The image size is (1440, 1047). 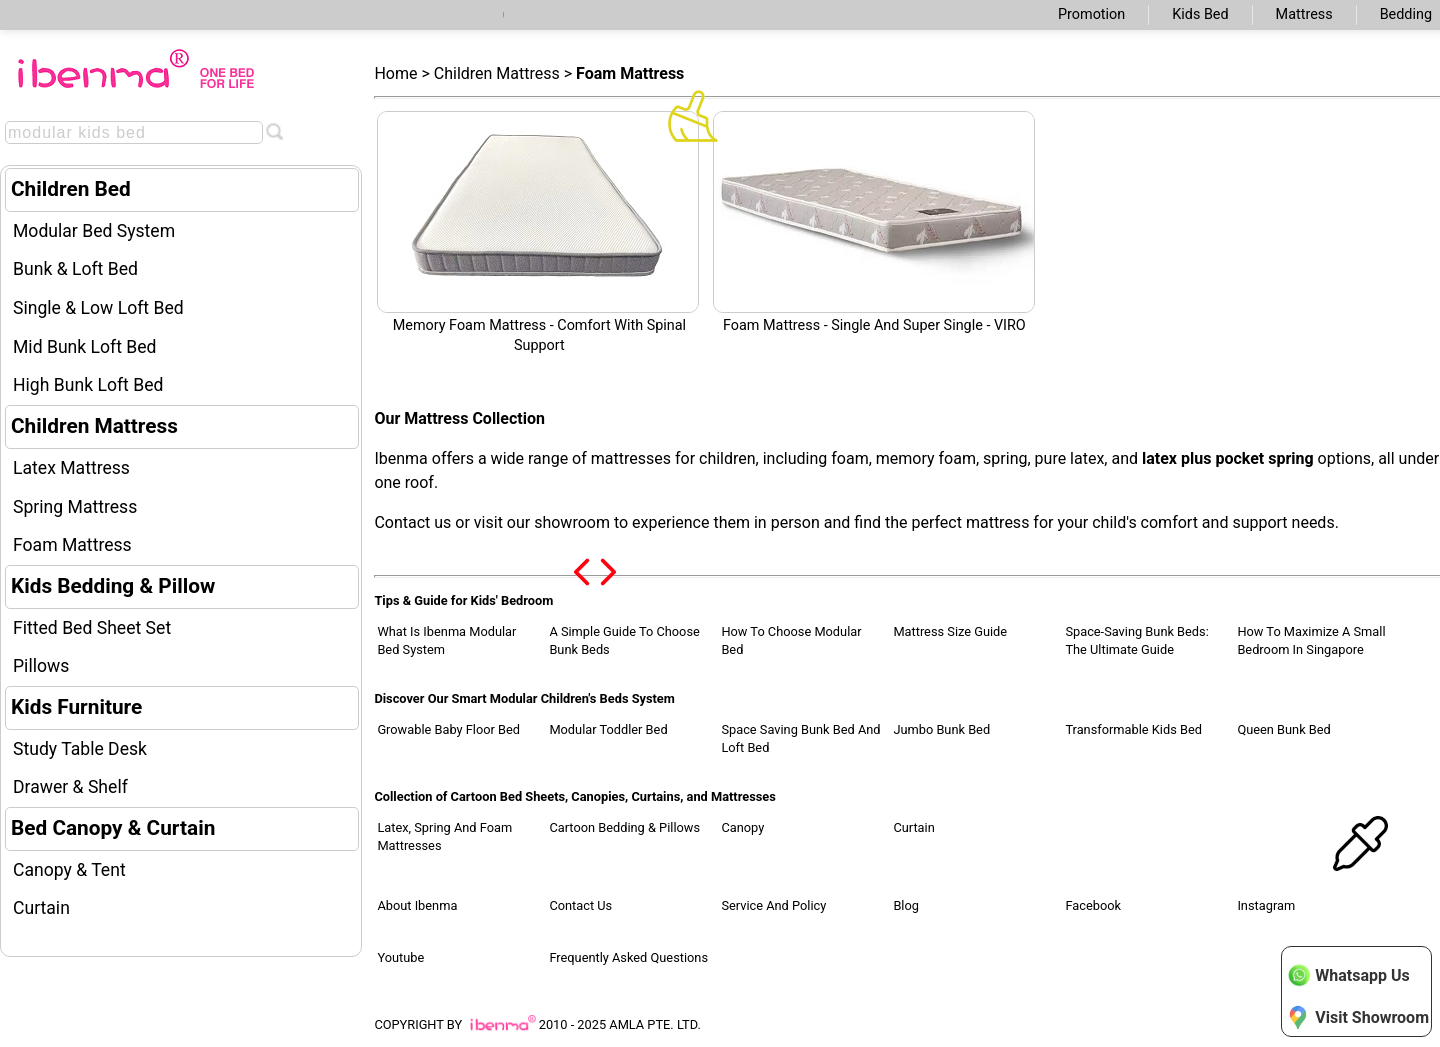 What do you see at coordinates (692, 118) in the screenshot?
I see `clear or clean up data` at bounding box center [692, 118].